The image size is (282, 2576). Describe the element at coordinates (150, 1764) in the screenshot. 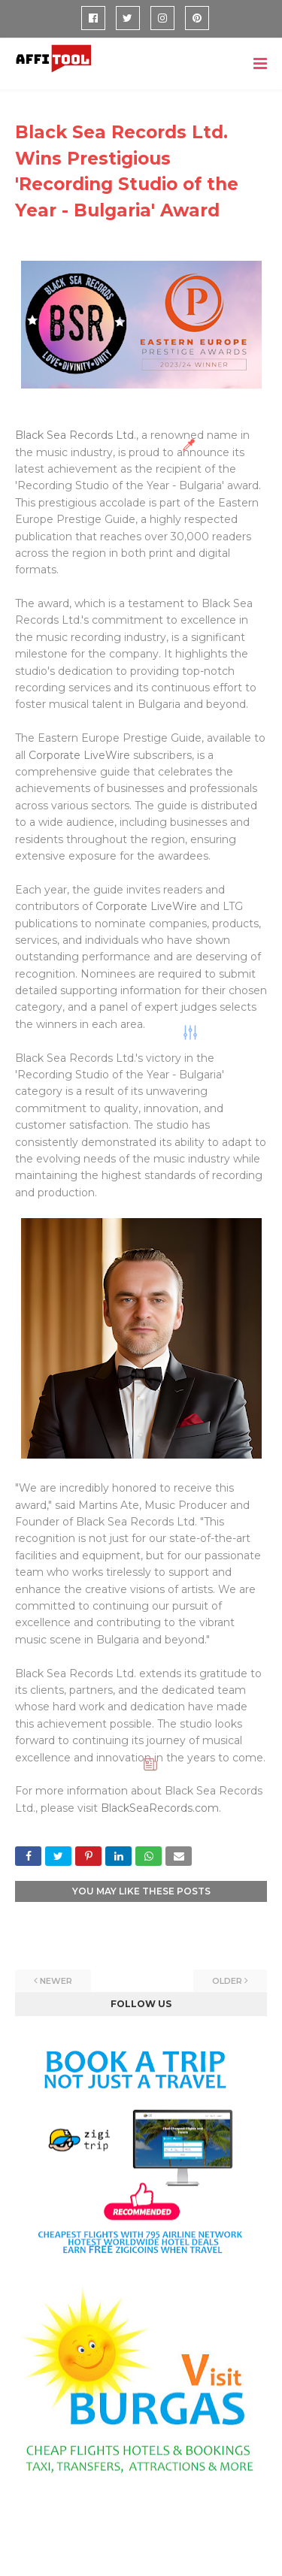

I see `view news or articles` at that location.